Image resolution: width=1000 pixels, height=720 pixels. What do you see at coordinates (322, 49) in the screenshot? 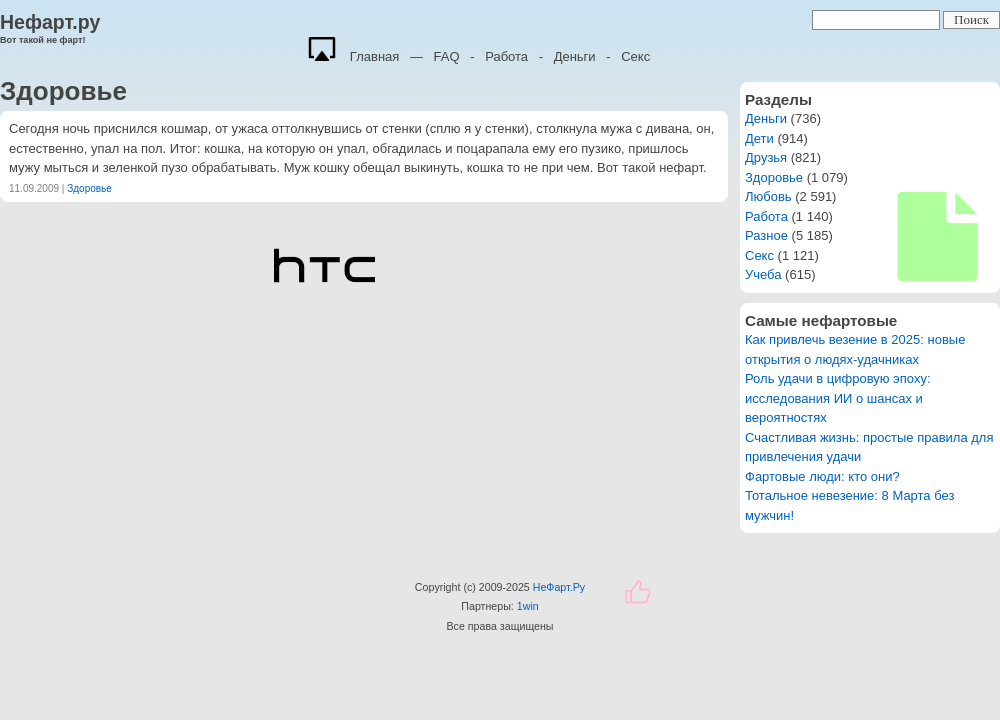
I see `stream content to an airplay-enabled device` at bounding box center [322, 49].